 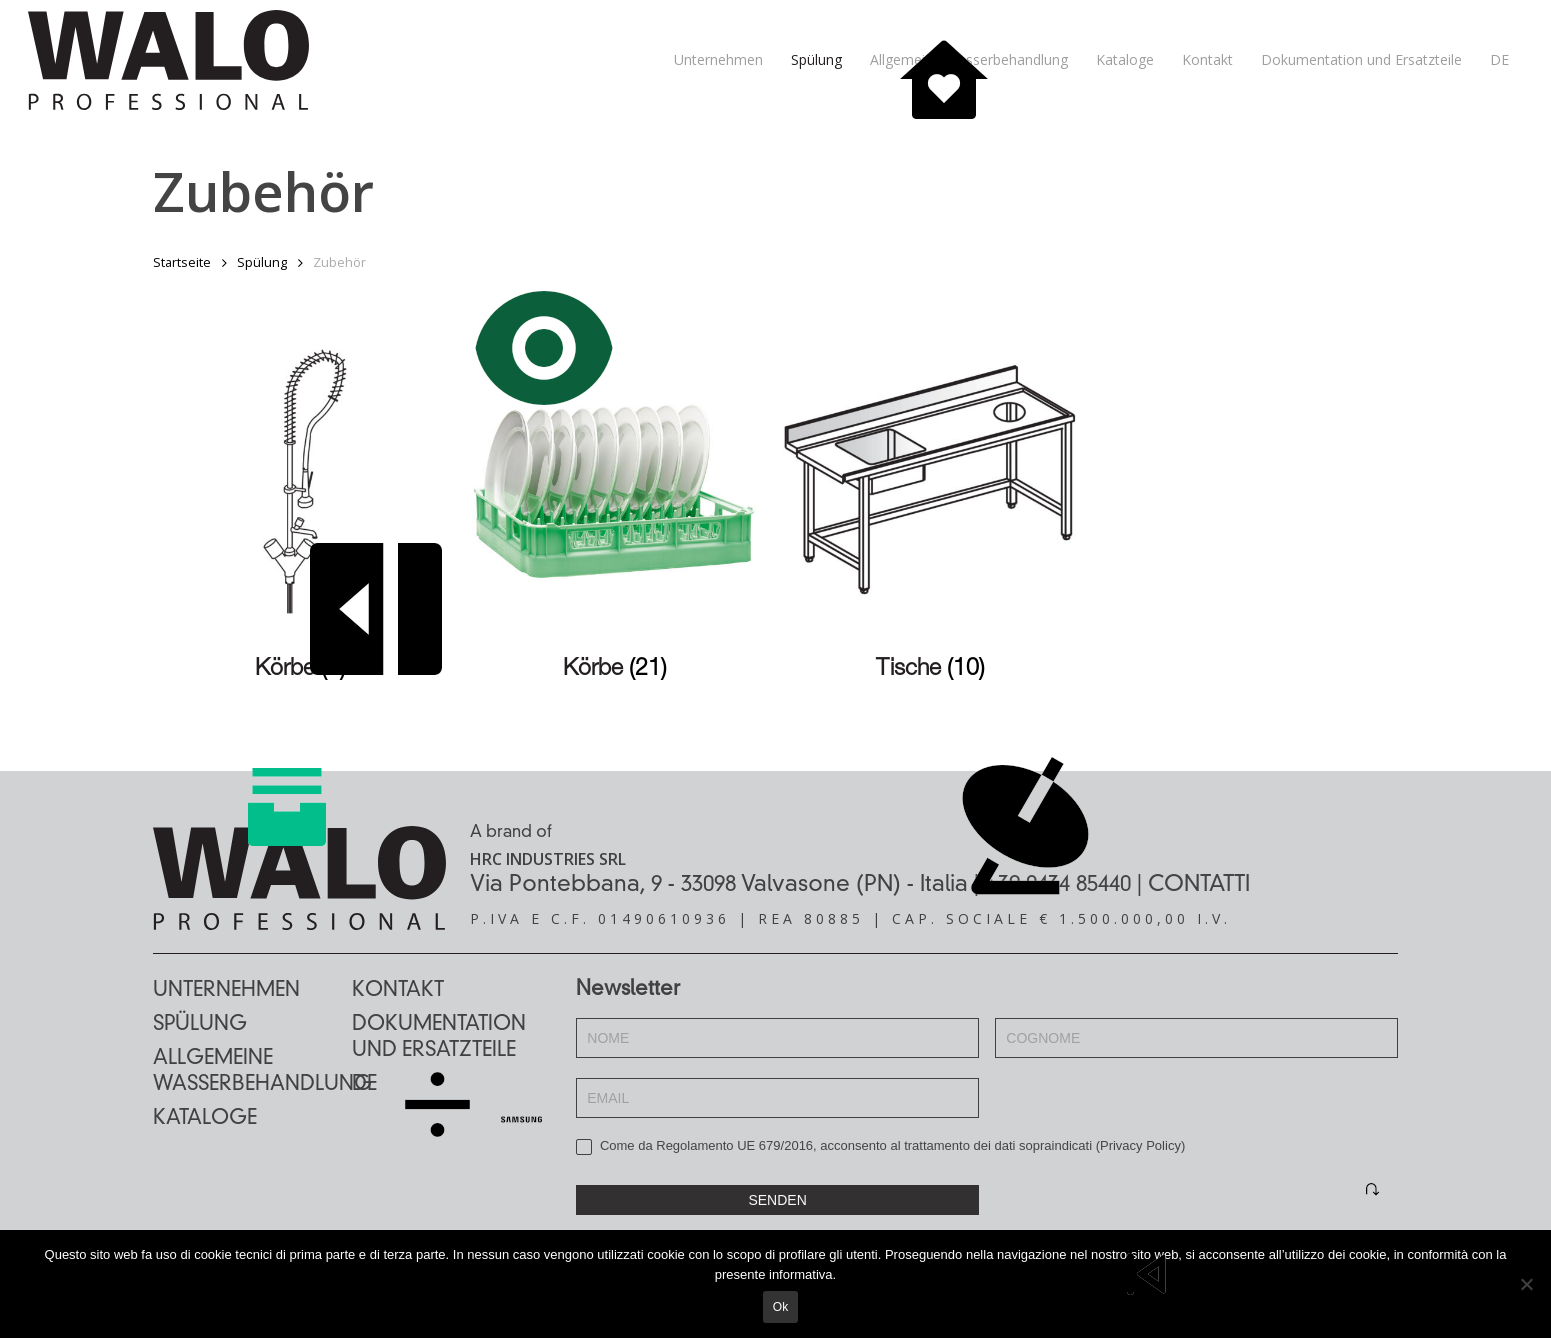 I want to click on go back to the previous screen or step, so click(x=1372, y=1189).